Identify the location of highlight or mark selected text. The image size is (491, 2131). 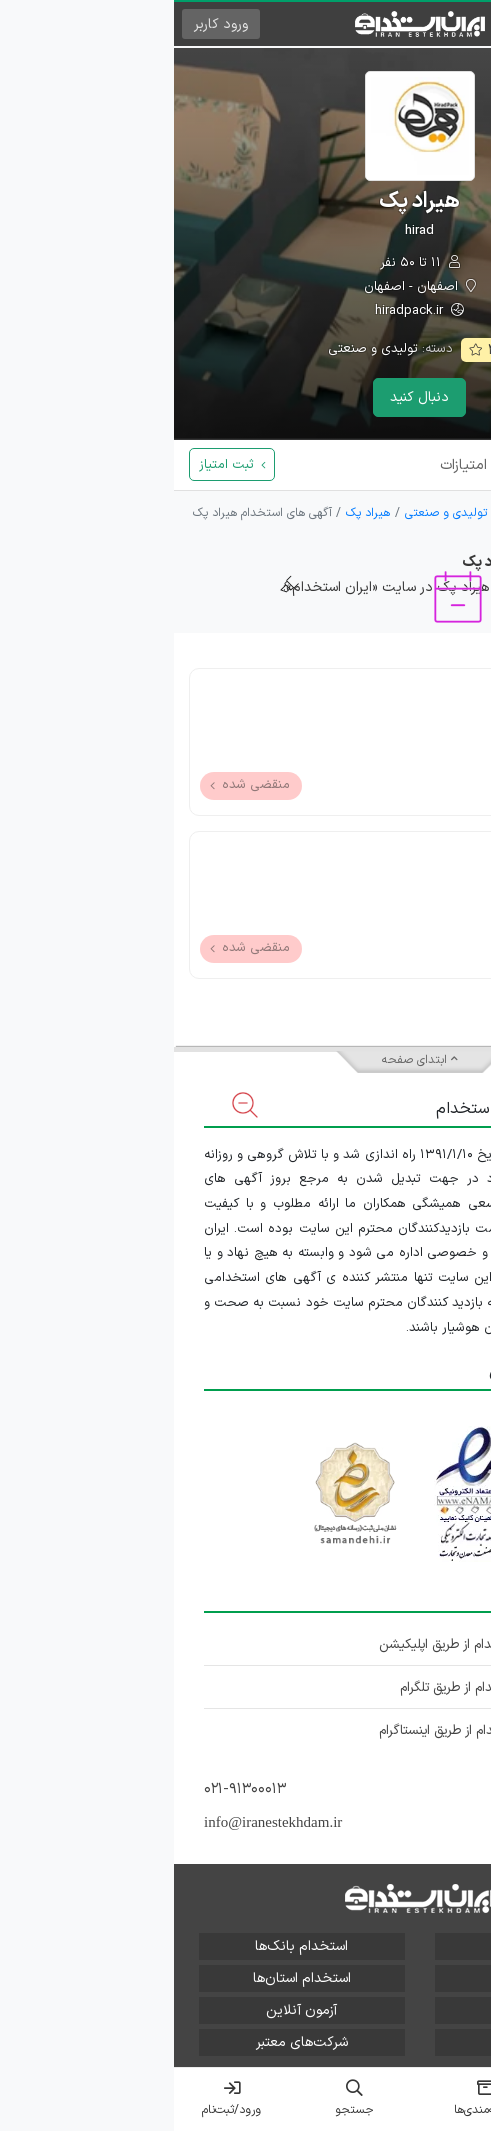
(289, 585).